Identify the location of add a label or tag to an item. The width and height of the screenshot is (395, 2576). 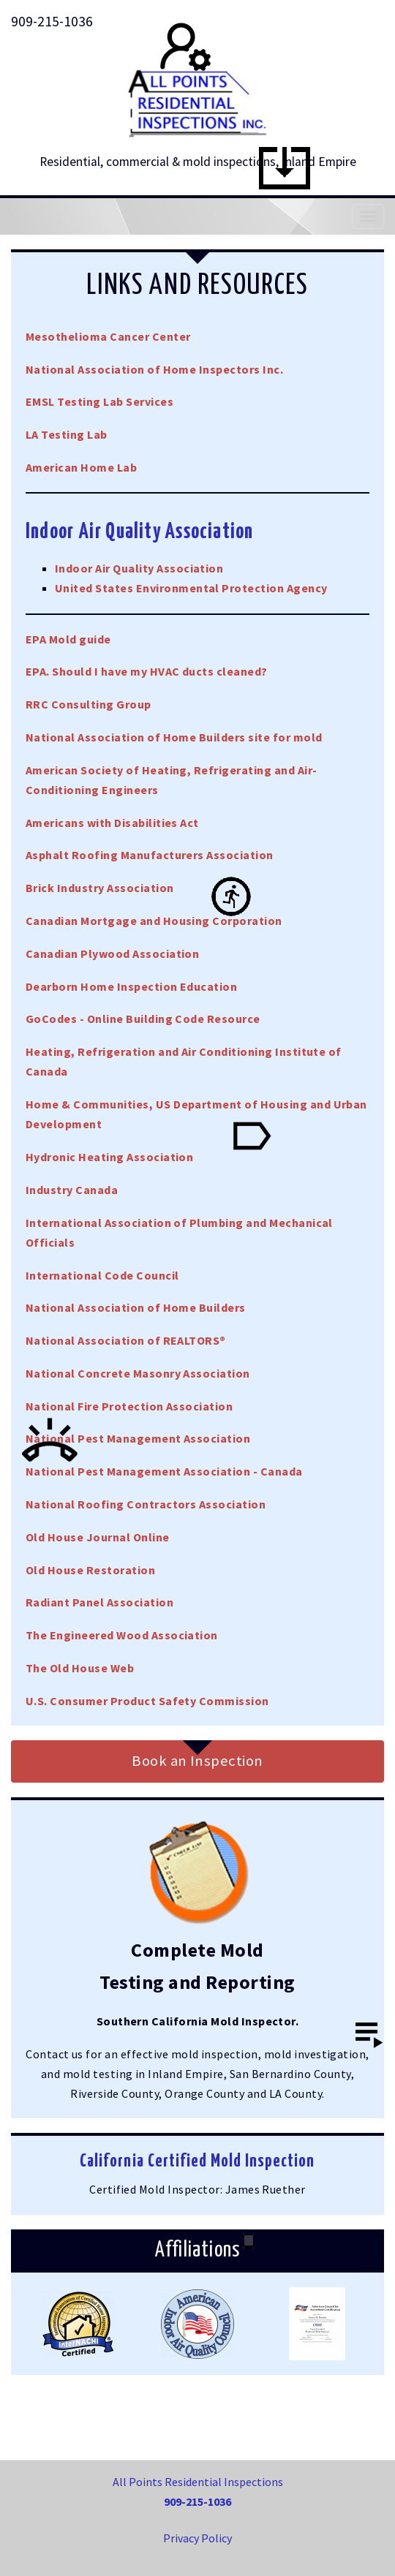
(251, 1136).